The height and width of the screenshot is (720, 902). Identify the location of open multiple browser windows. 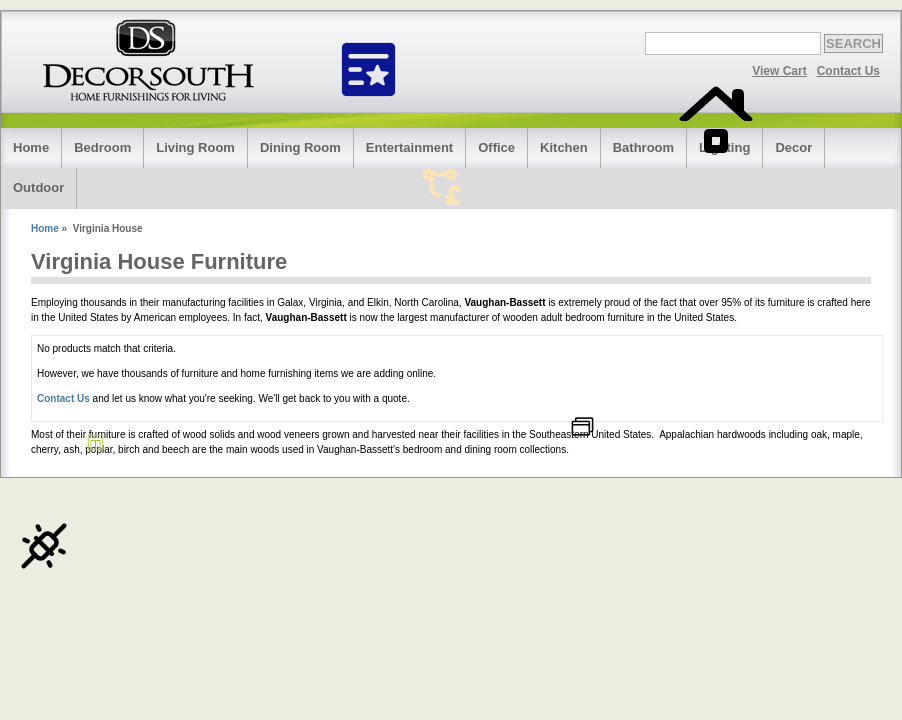
(582, 426).